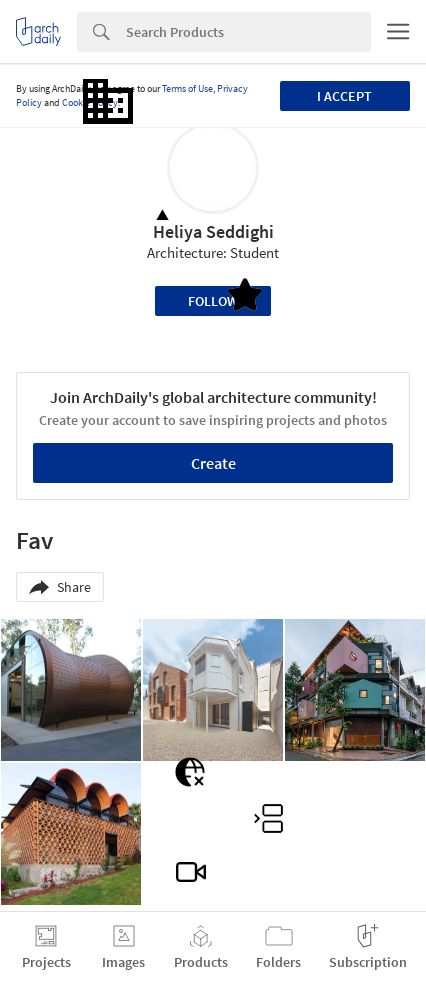 This screenshot has height=986, width=426. Describe the element at coordinates (190, 772) in the screenshot. I see `no internet connection` at that location.